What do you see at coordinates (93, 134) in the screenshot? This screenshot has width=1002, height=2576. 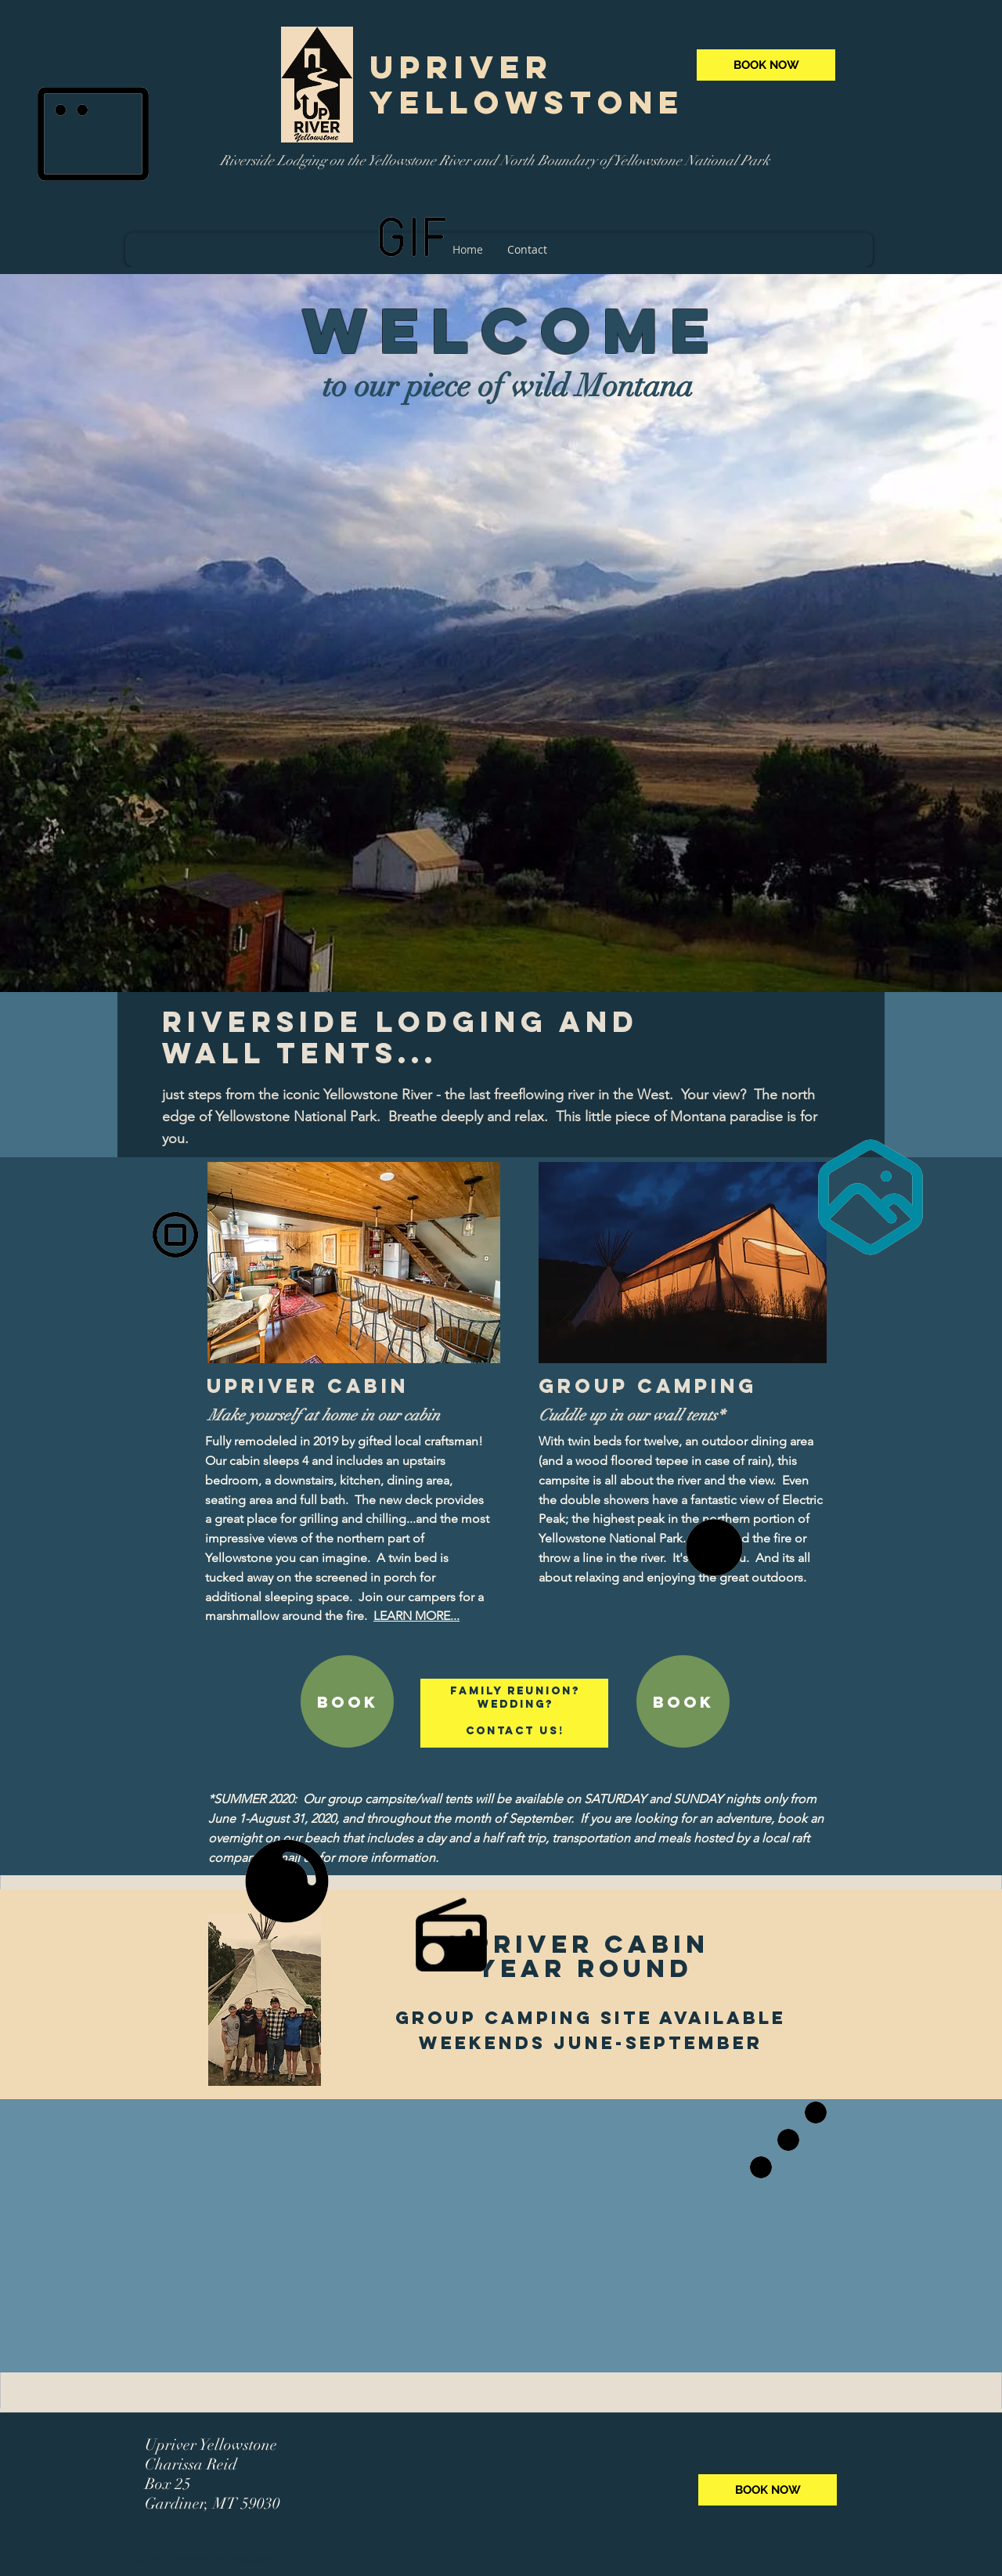 I see `open application window` at bounding box center [93, 134].